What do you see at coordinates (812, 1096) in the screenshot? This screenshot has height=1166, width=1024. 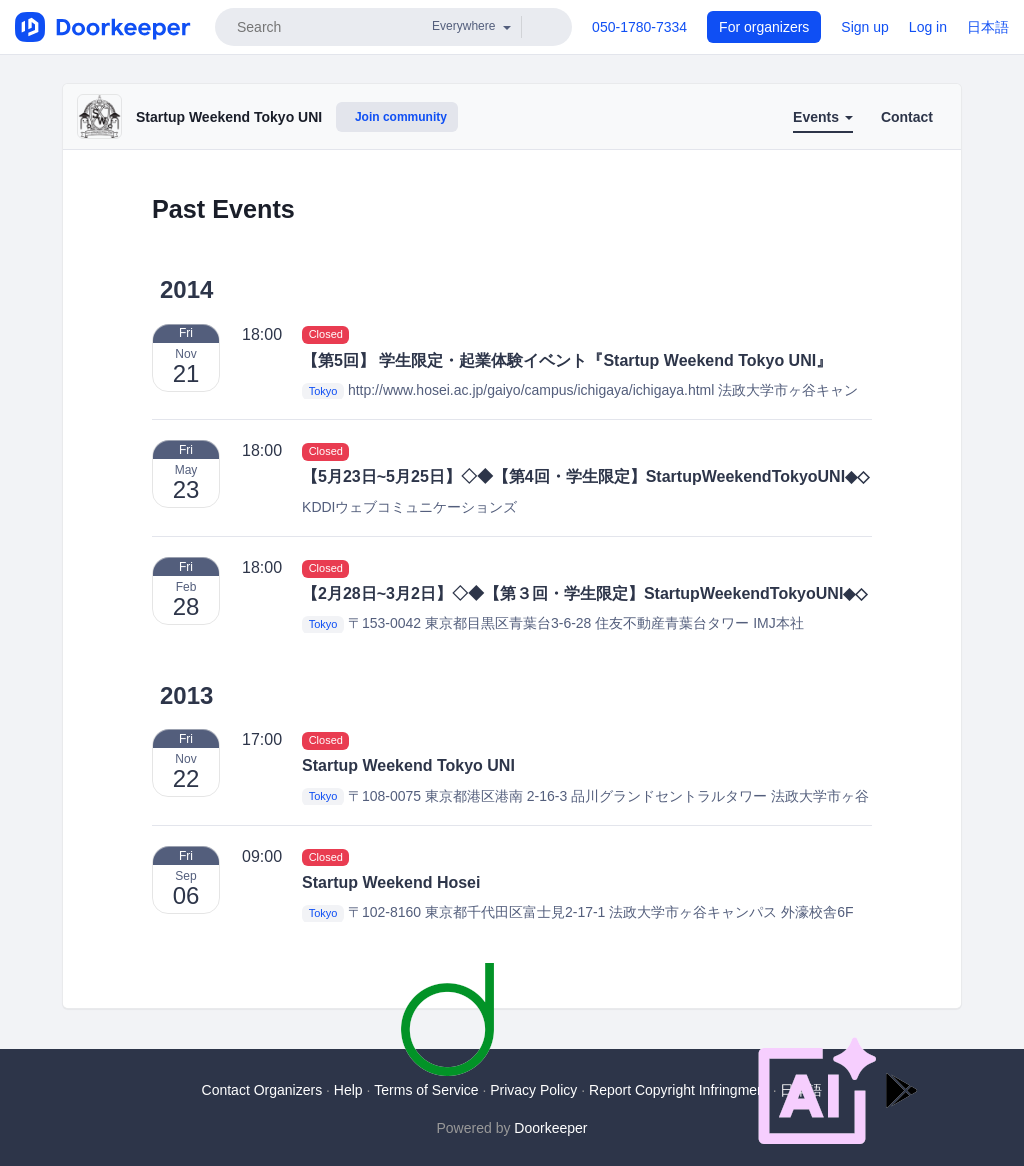 I see `generate content using AI` at bounding box center [812, 1096].